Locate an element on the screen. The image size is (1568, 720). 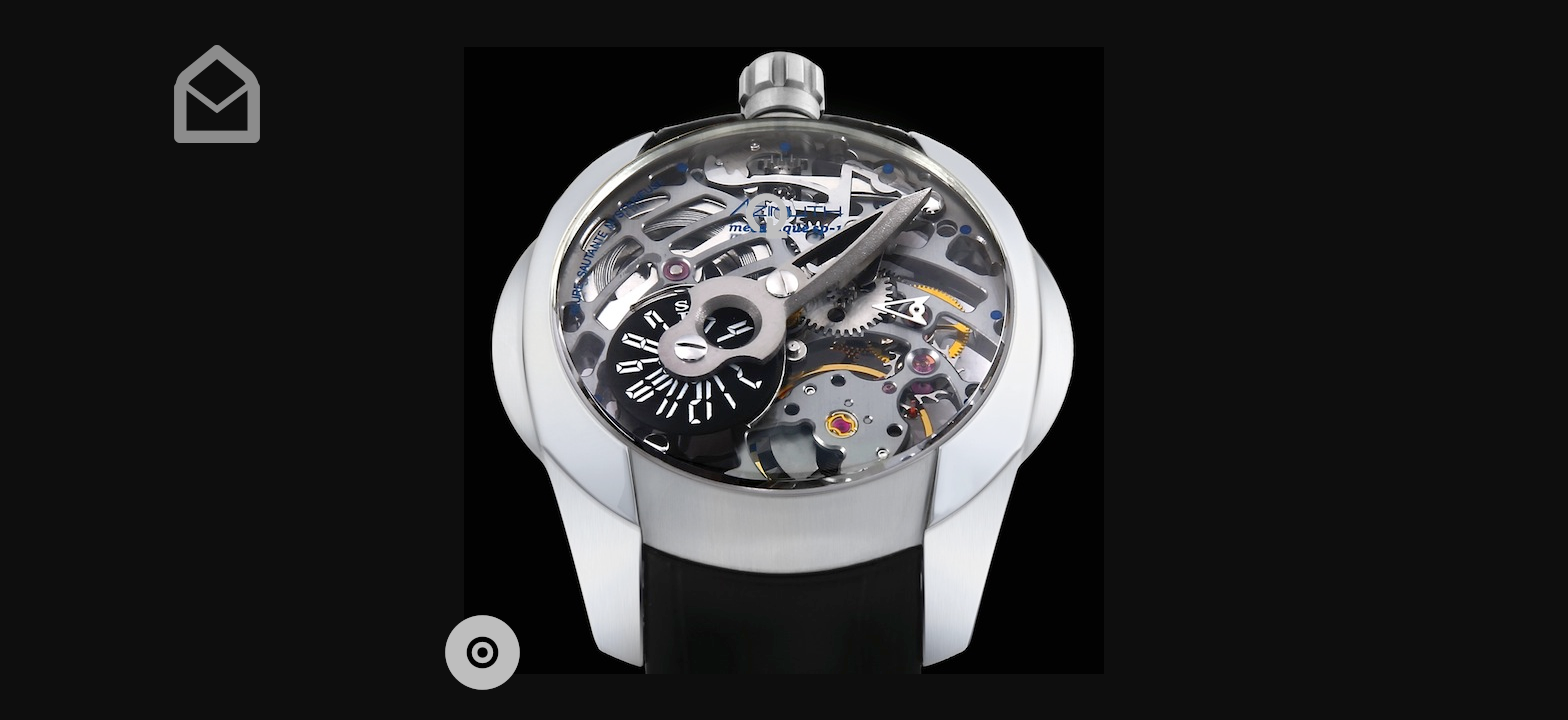
screen rotation is enabled is located at coordinates (766, 217).